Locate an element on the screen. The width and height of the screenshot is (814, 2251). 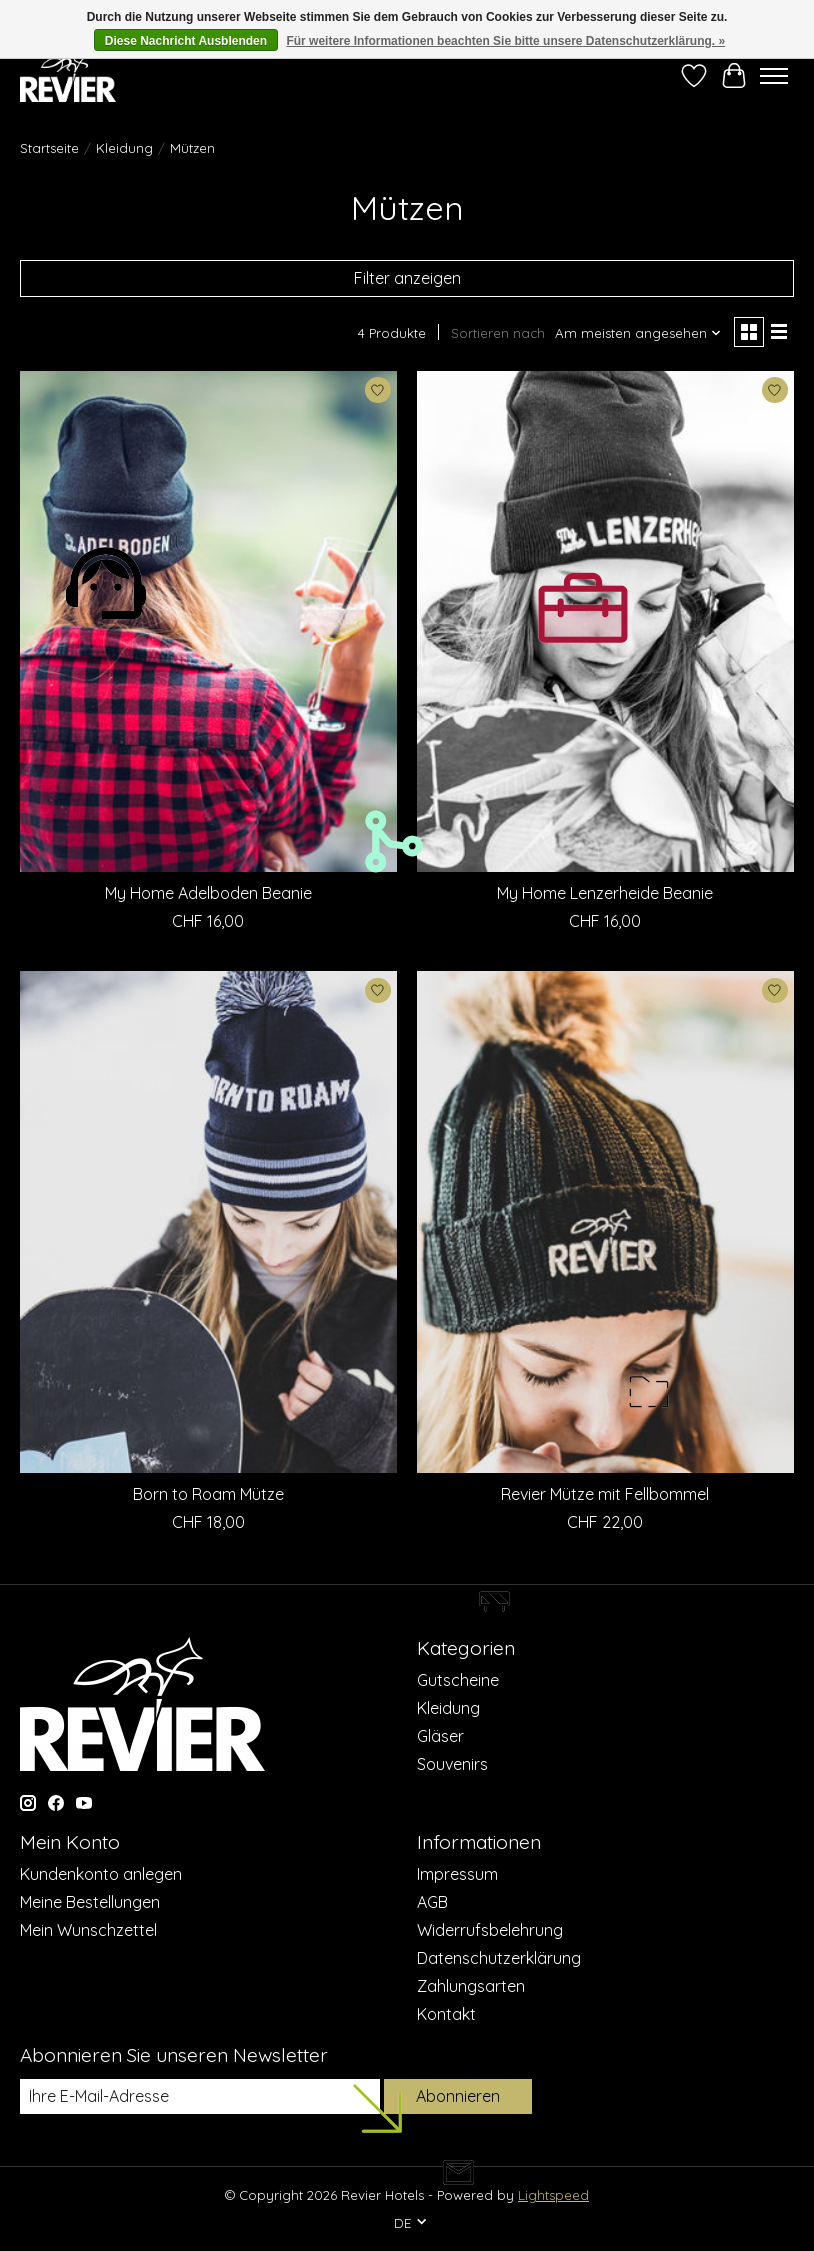
contact customer support is located at coordinates (106, 583).